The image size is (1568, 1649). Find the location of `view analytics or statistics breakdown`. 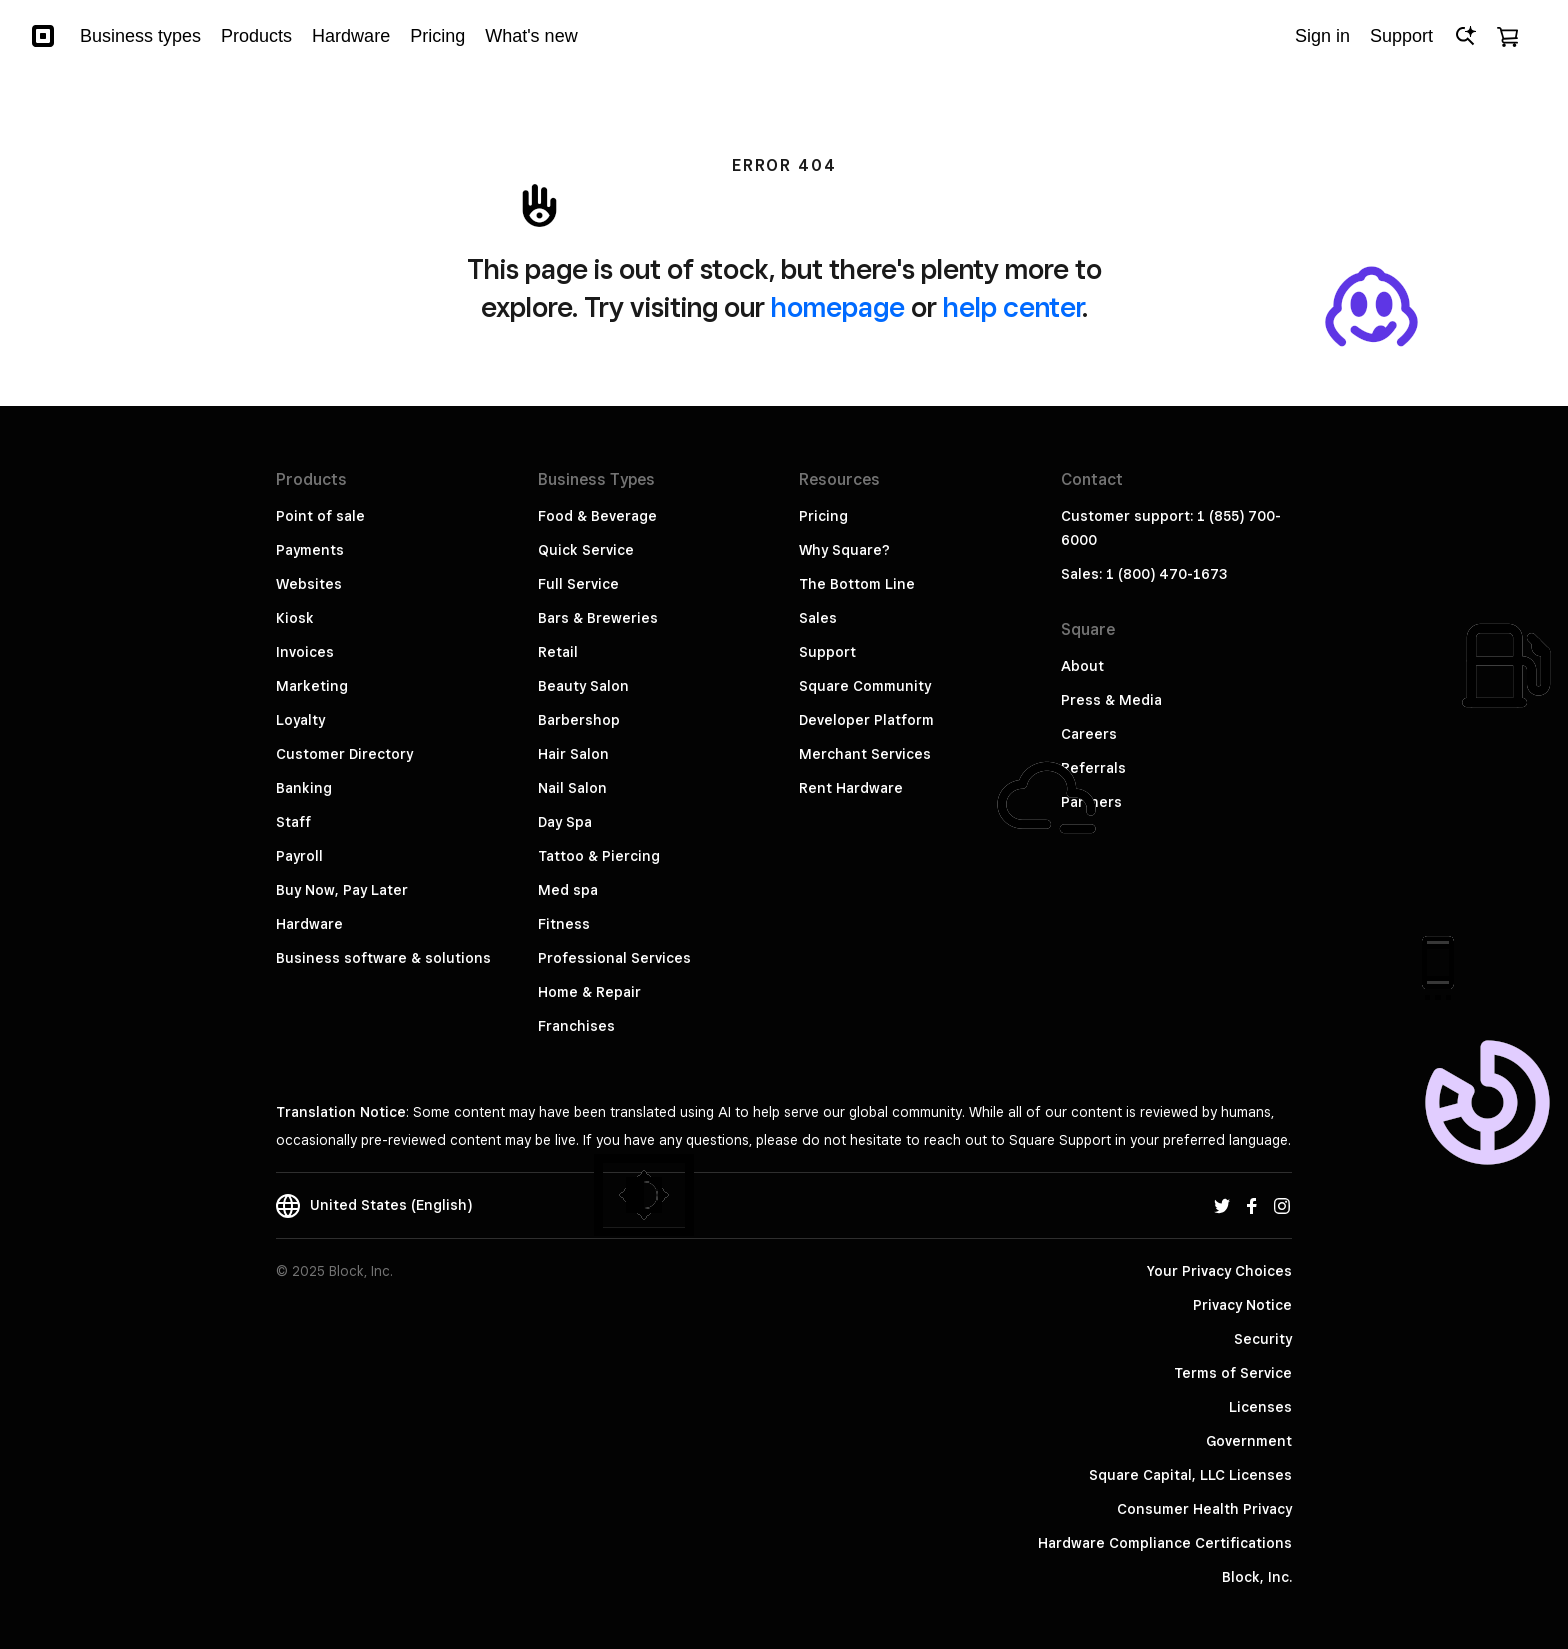

view analytics or statistics breakdown is located at coordinates (1487, 1102).